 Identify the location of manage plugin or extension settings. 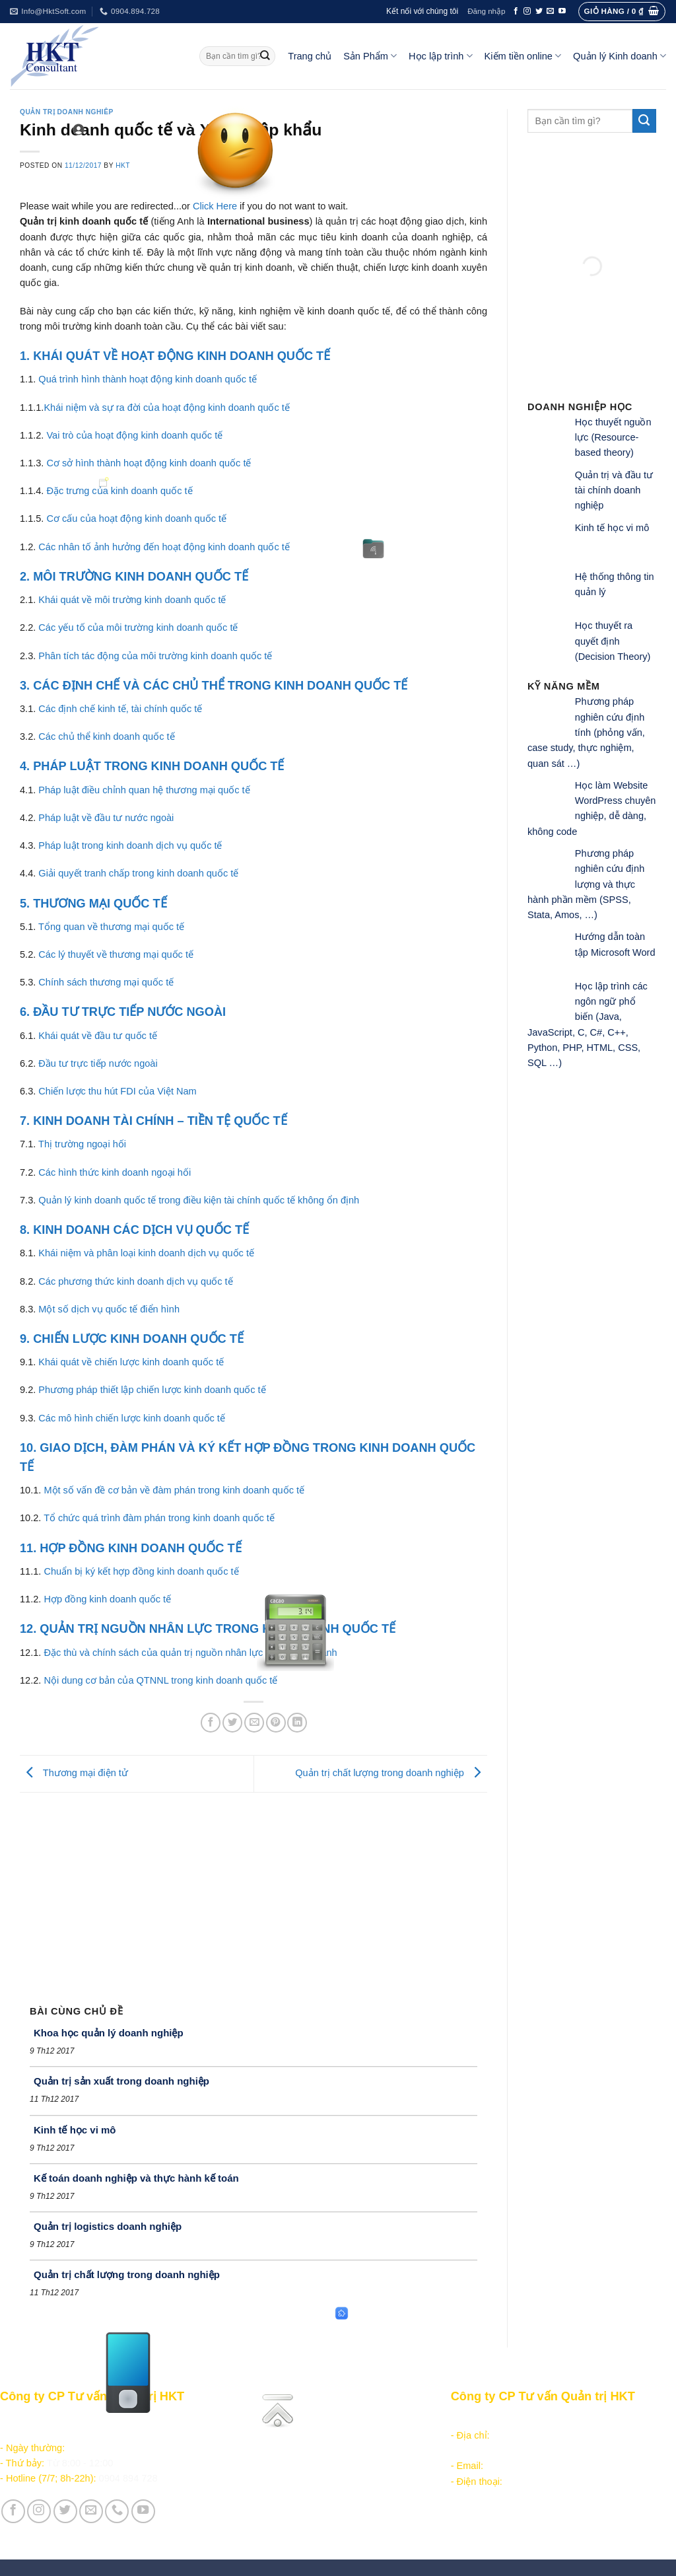
(341, 2313).